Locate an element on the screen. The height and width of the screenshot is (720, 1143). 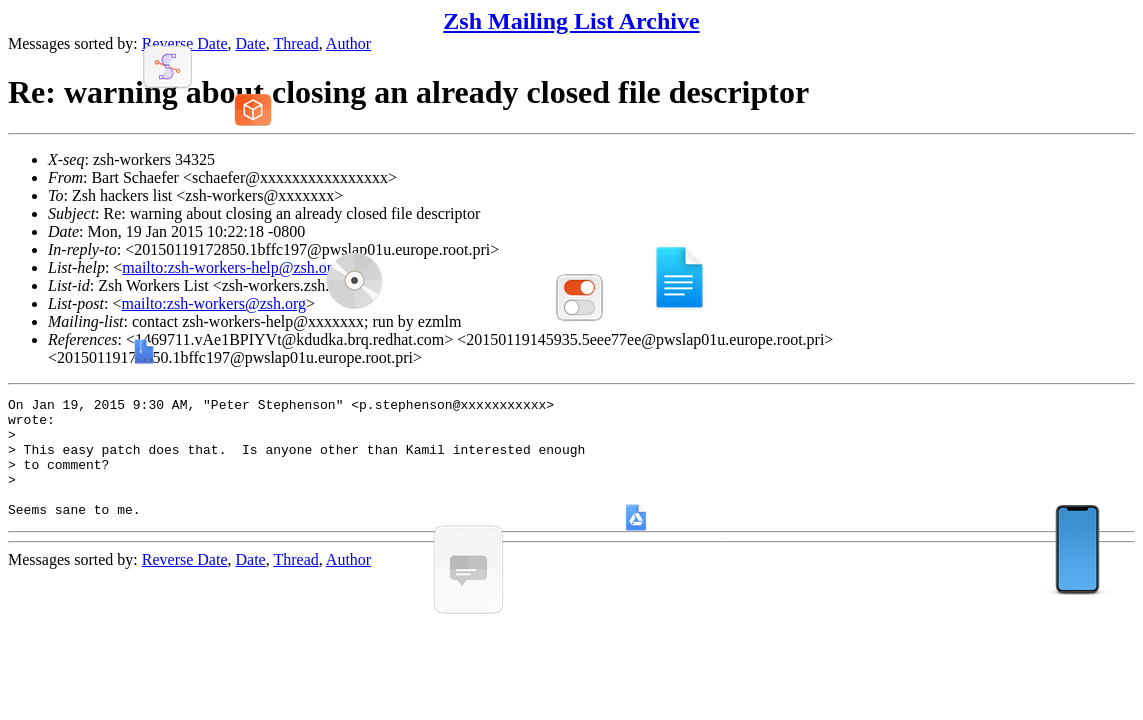
compressed SVG vector image file is located at coordinates (167, 65).